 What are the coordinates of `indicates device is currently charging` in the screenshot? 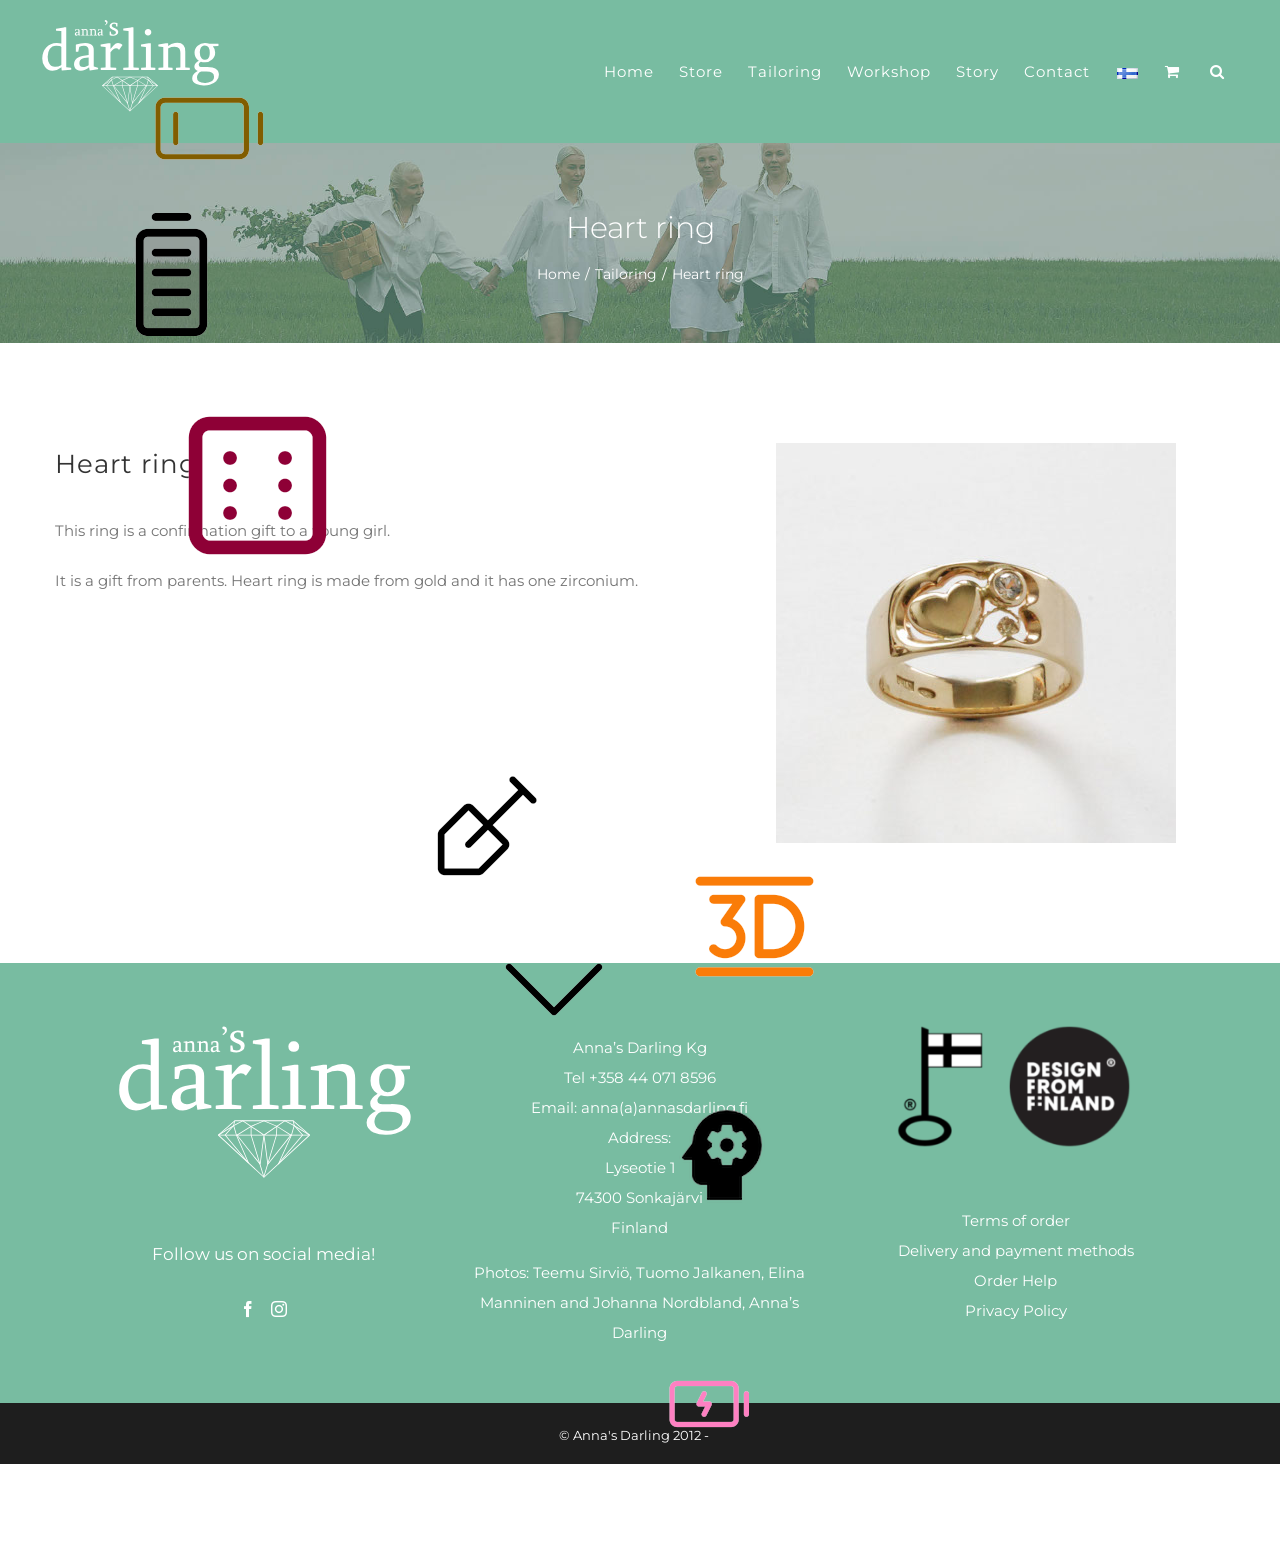 It's located at (708, 1404).